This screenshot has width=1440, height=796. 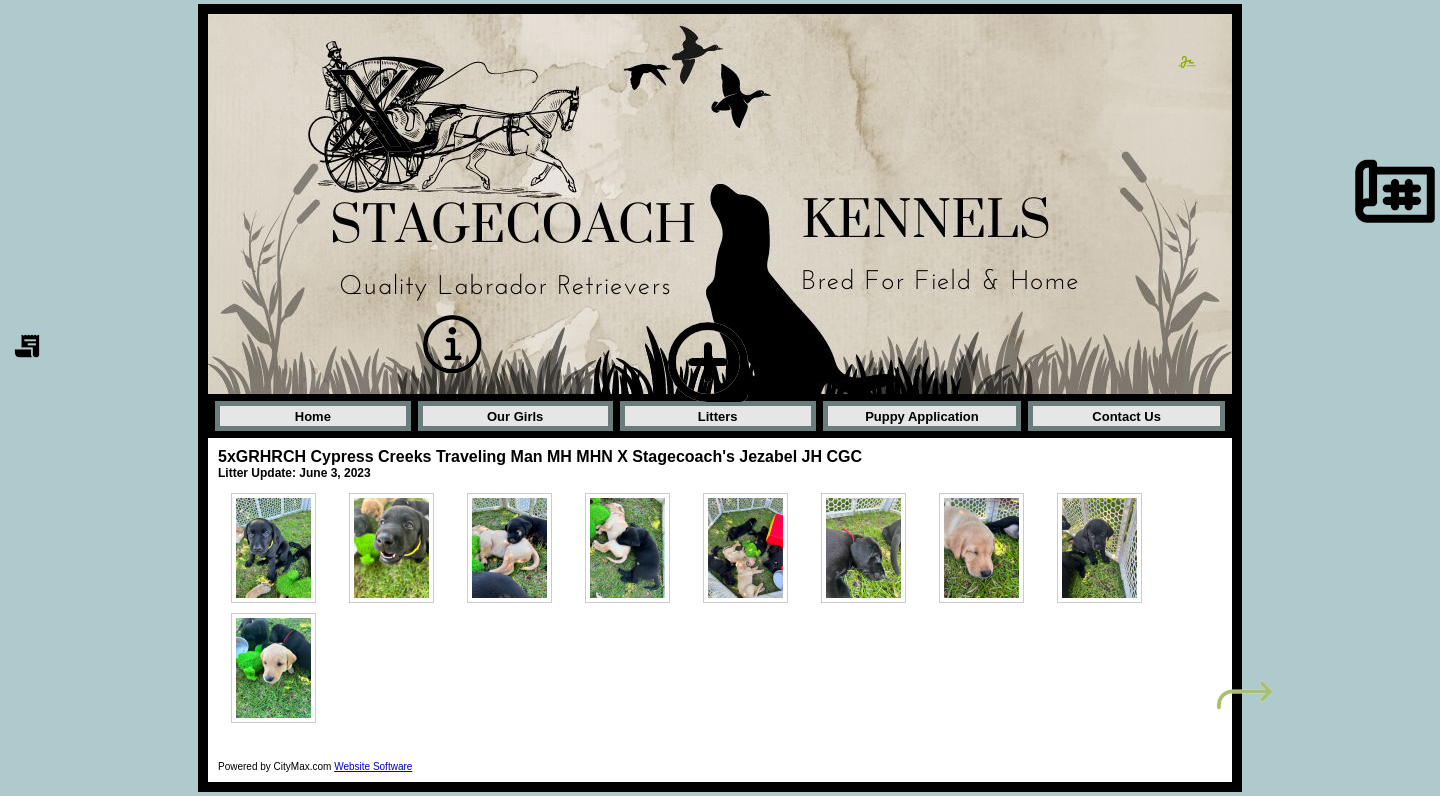 I want to click on forward or share content, so click(x=1244, y=695).